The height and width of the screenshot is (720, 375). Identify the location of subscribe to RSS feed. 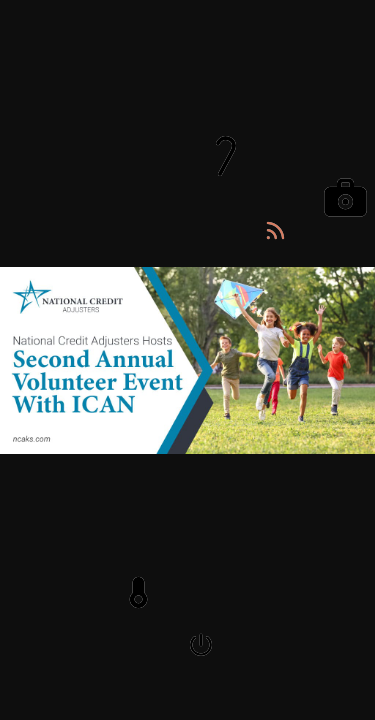
(275, 230).